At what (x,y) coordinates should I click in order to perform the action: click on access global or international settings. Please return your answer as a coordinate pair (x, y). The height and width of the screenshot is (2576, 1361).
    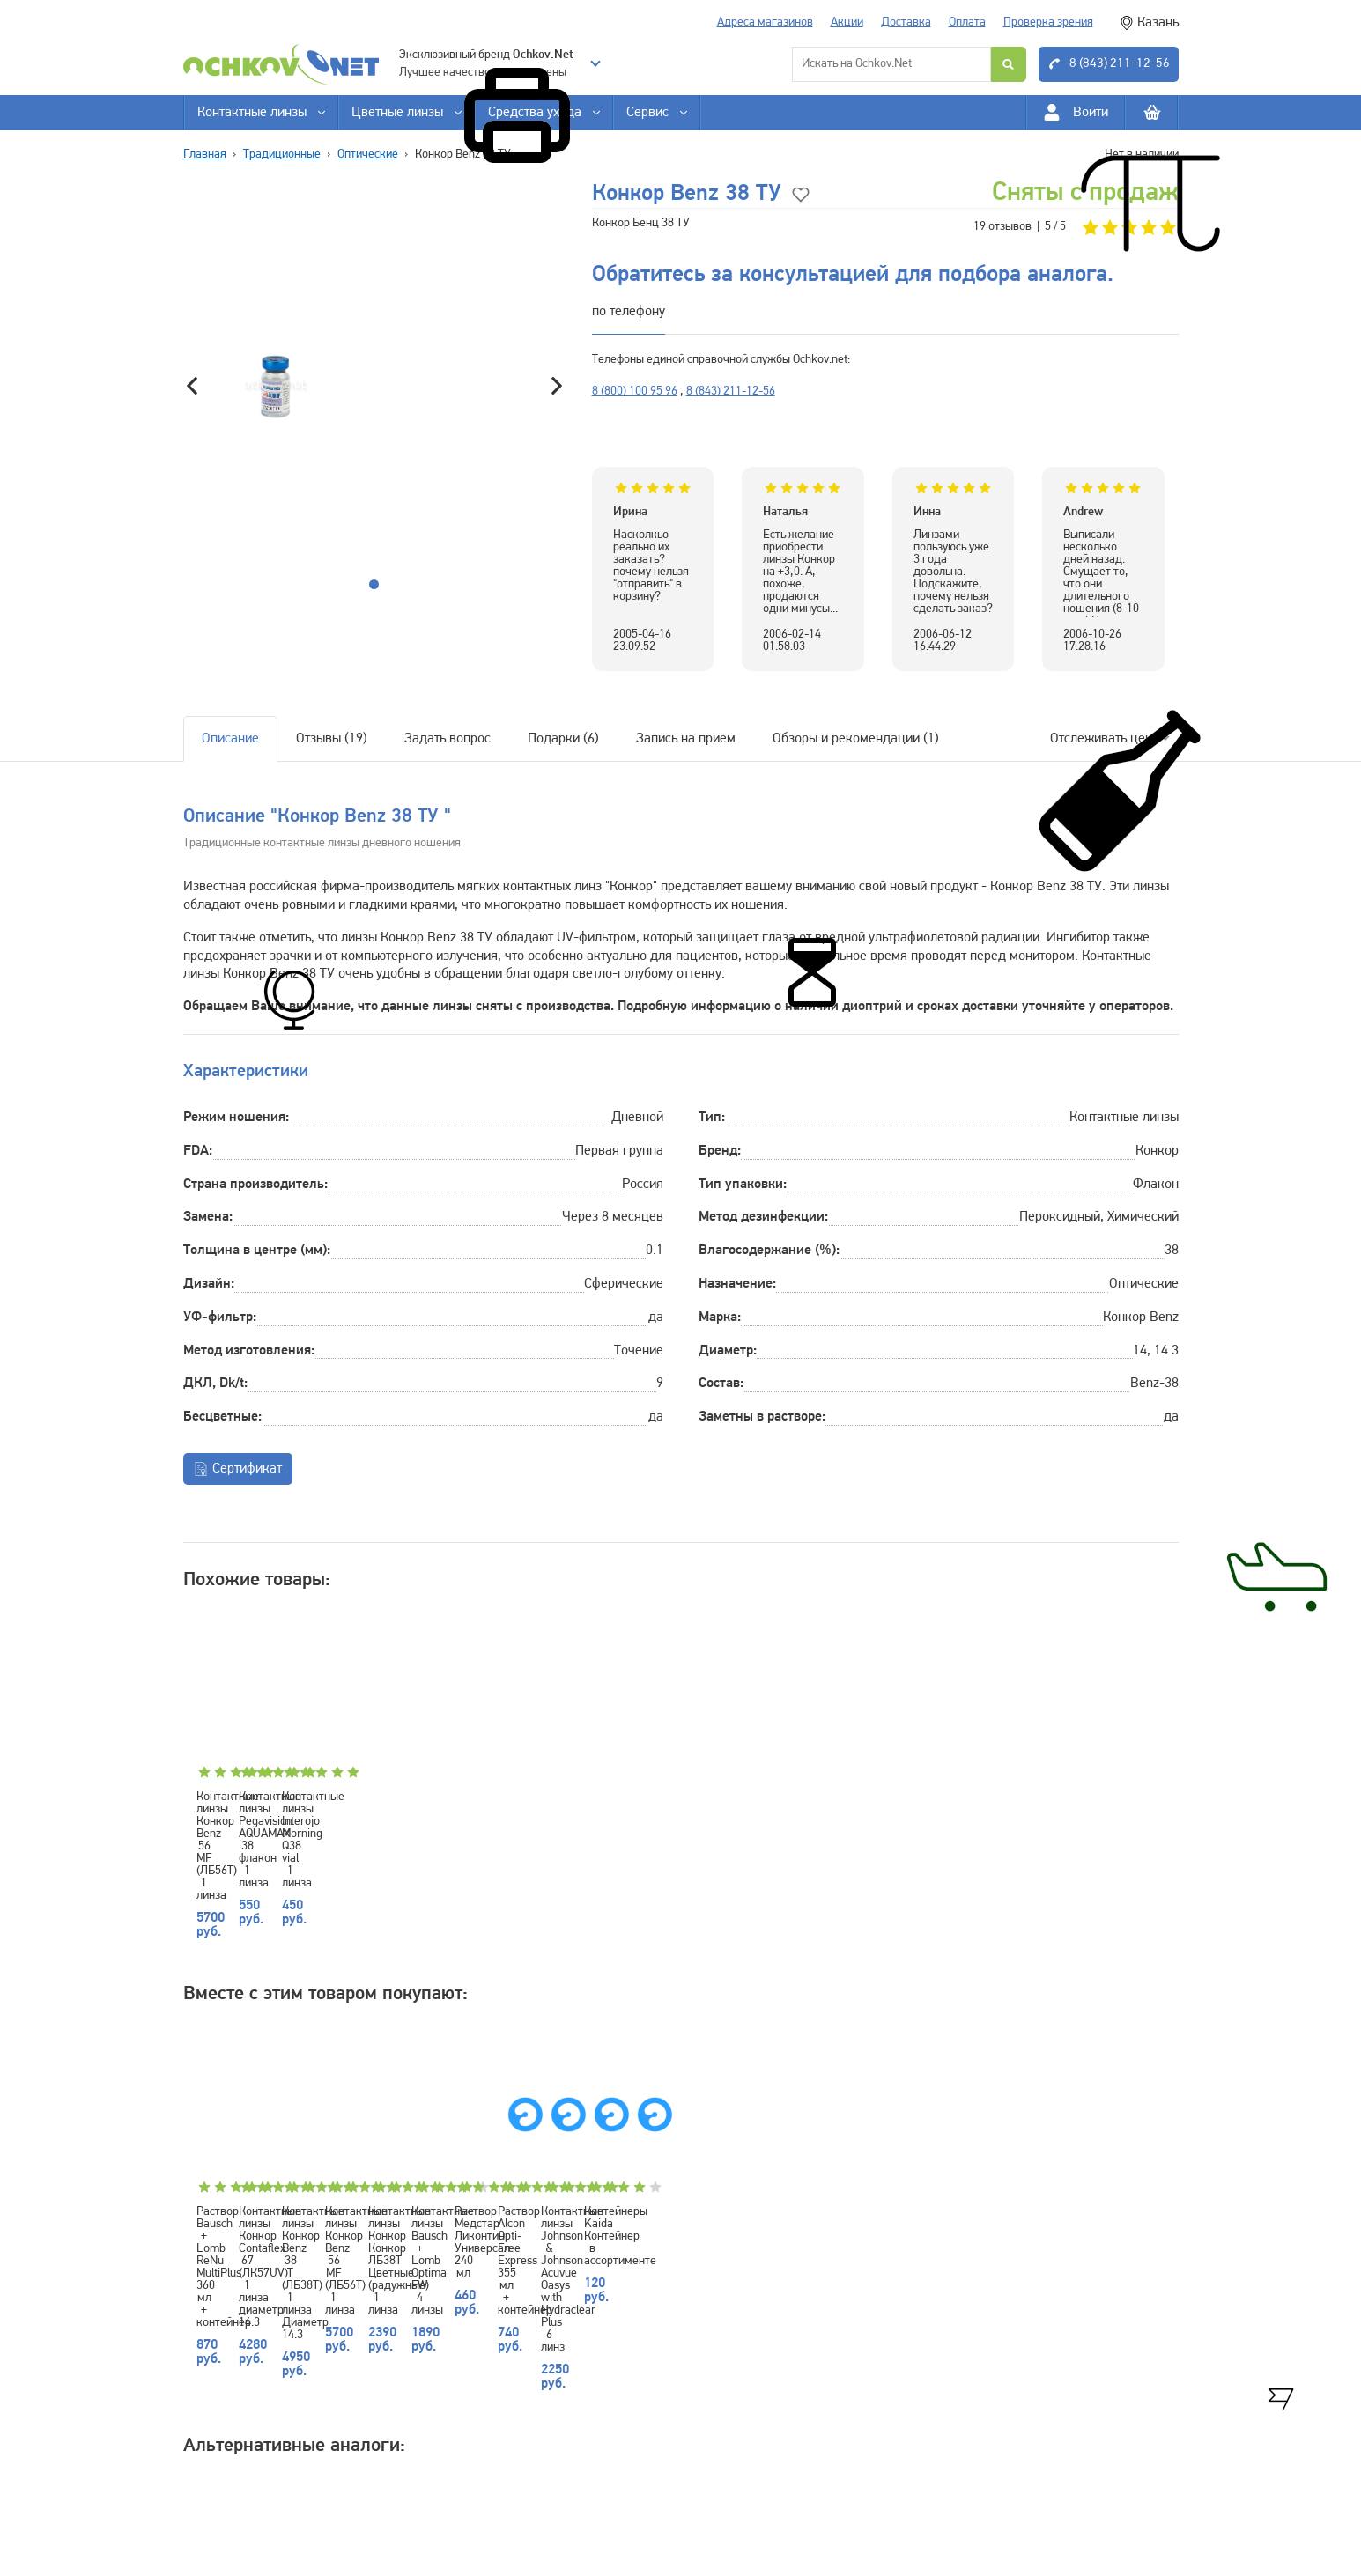
    Looking at the image, I should click on (292, 998).